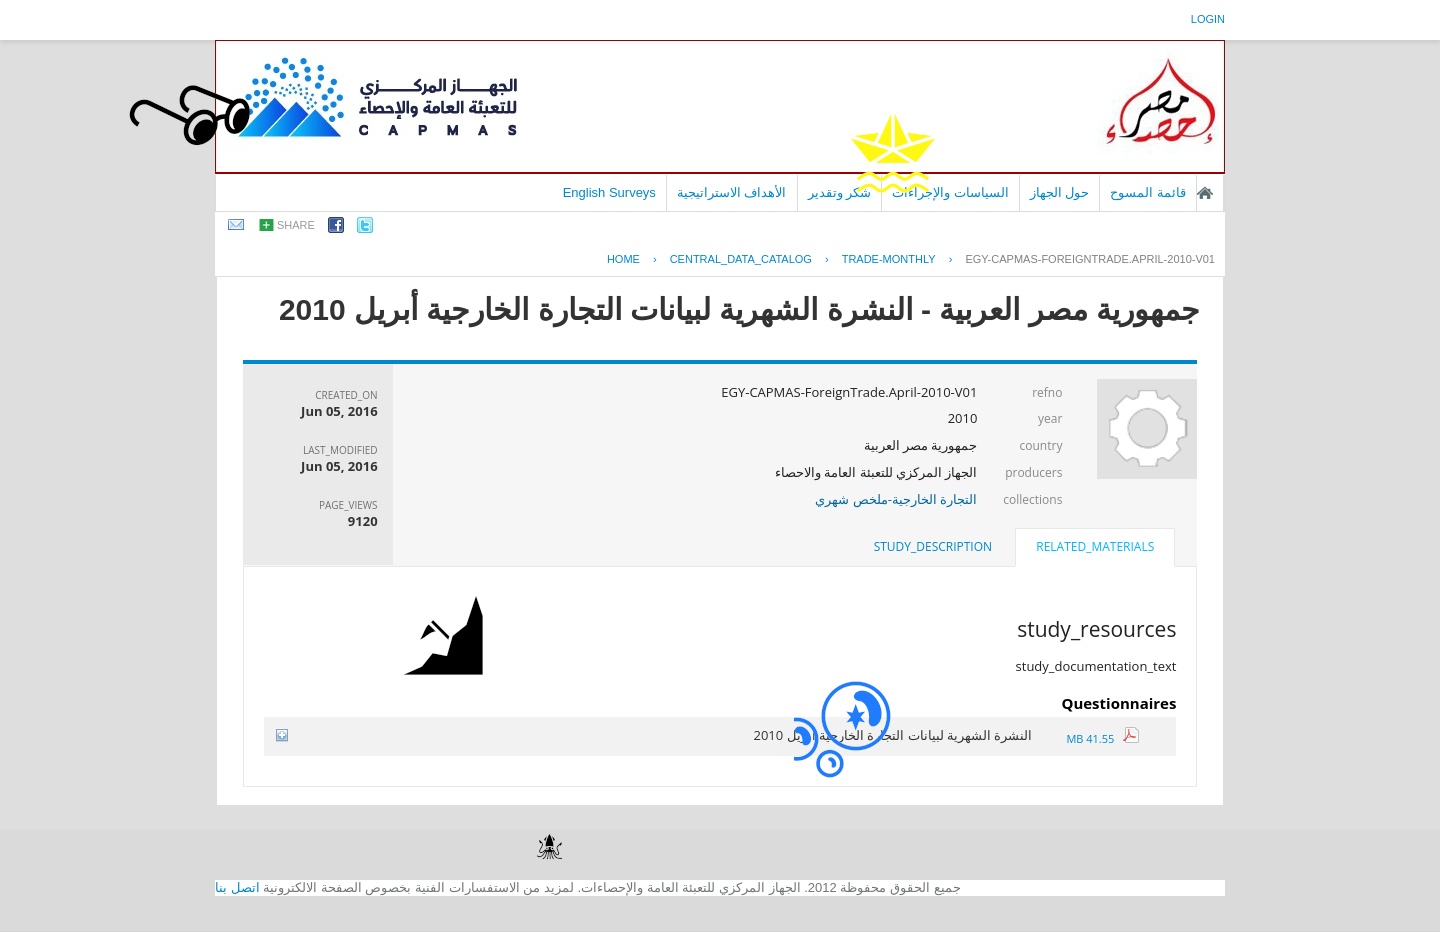 This screenshot has height=932, width=1440. I want to click on dragon ball collectible items in a game interface, so click(842, 730).